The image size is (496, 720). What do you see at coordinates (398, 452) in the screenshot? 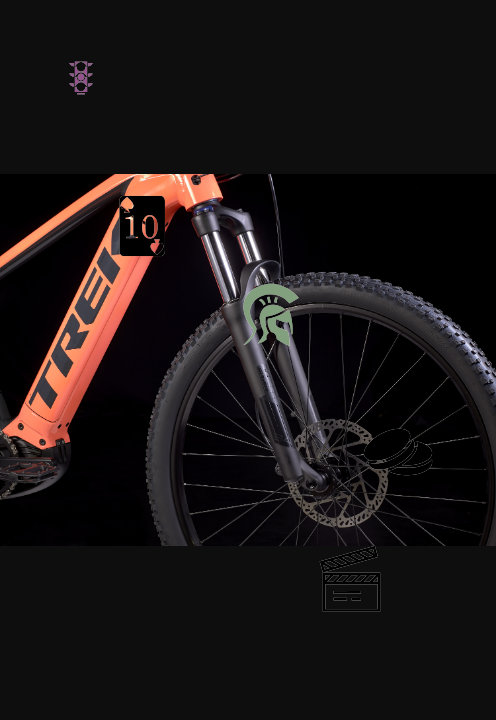
I see `view your coin balance or currency` at bounding box center [398, 452].